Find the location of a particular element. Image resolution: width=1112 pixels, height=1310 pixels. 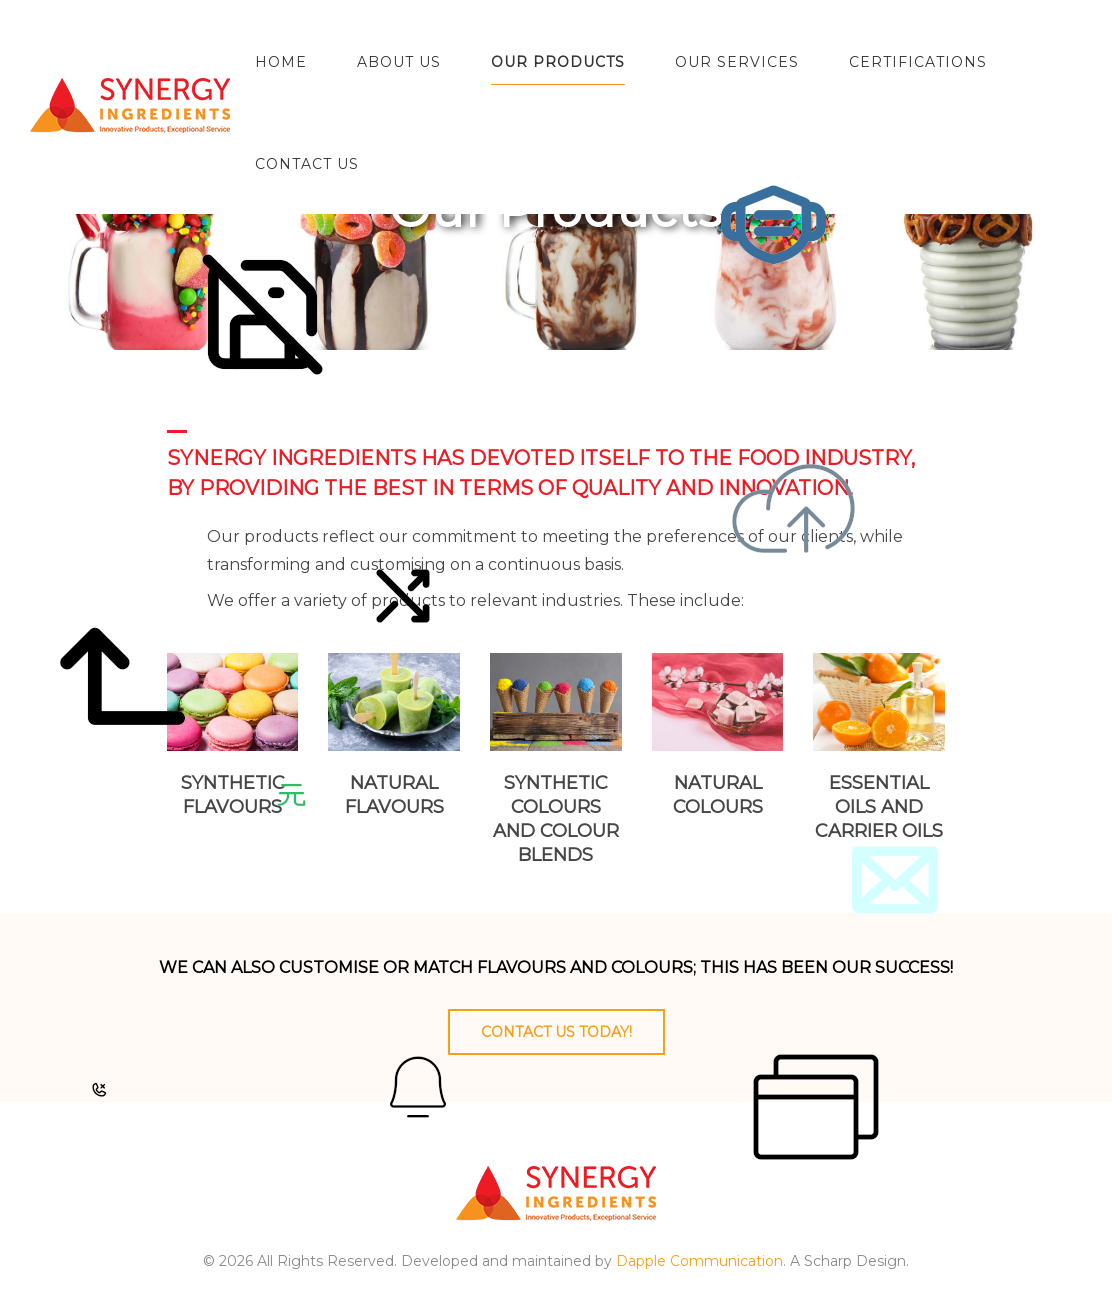

view notifications is located at coordinates (418, 1087).